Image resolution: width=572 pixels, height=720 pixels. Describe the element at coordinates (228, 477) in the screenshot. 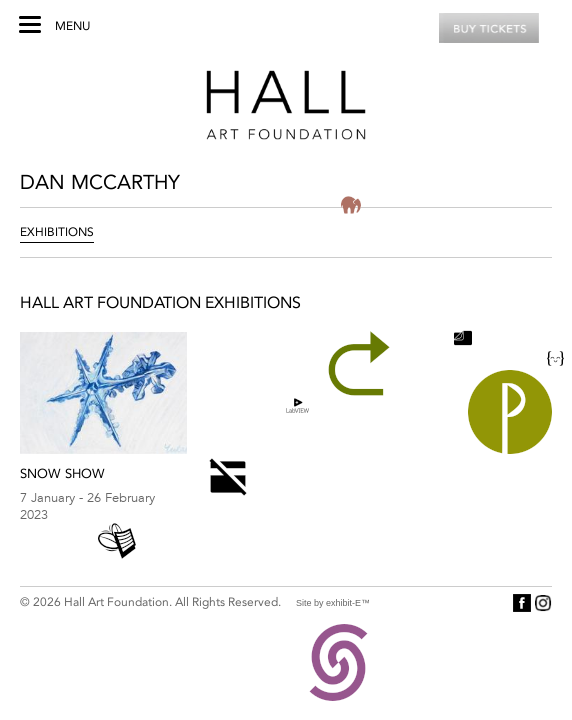

I see `no credit card required` at that location.